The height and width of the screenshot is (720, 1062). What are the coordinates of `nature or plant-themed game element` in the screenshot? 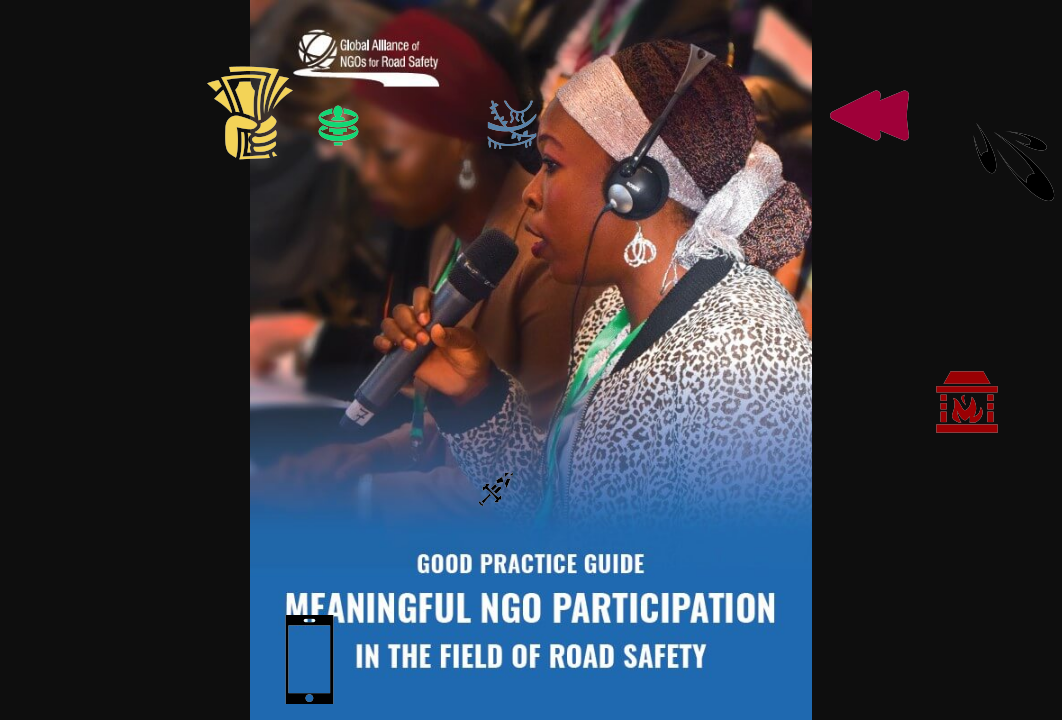 It's located at (512, 125).